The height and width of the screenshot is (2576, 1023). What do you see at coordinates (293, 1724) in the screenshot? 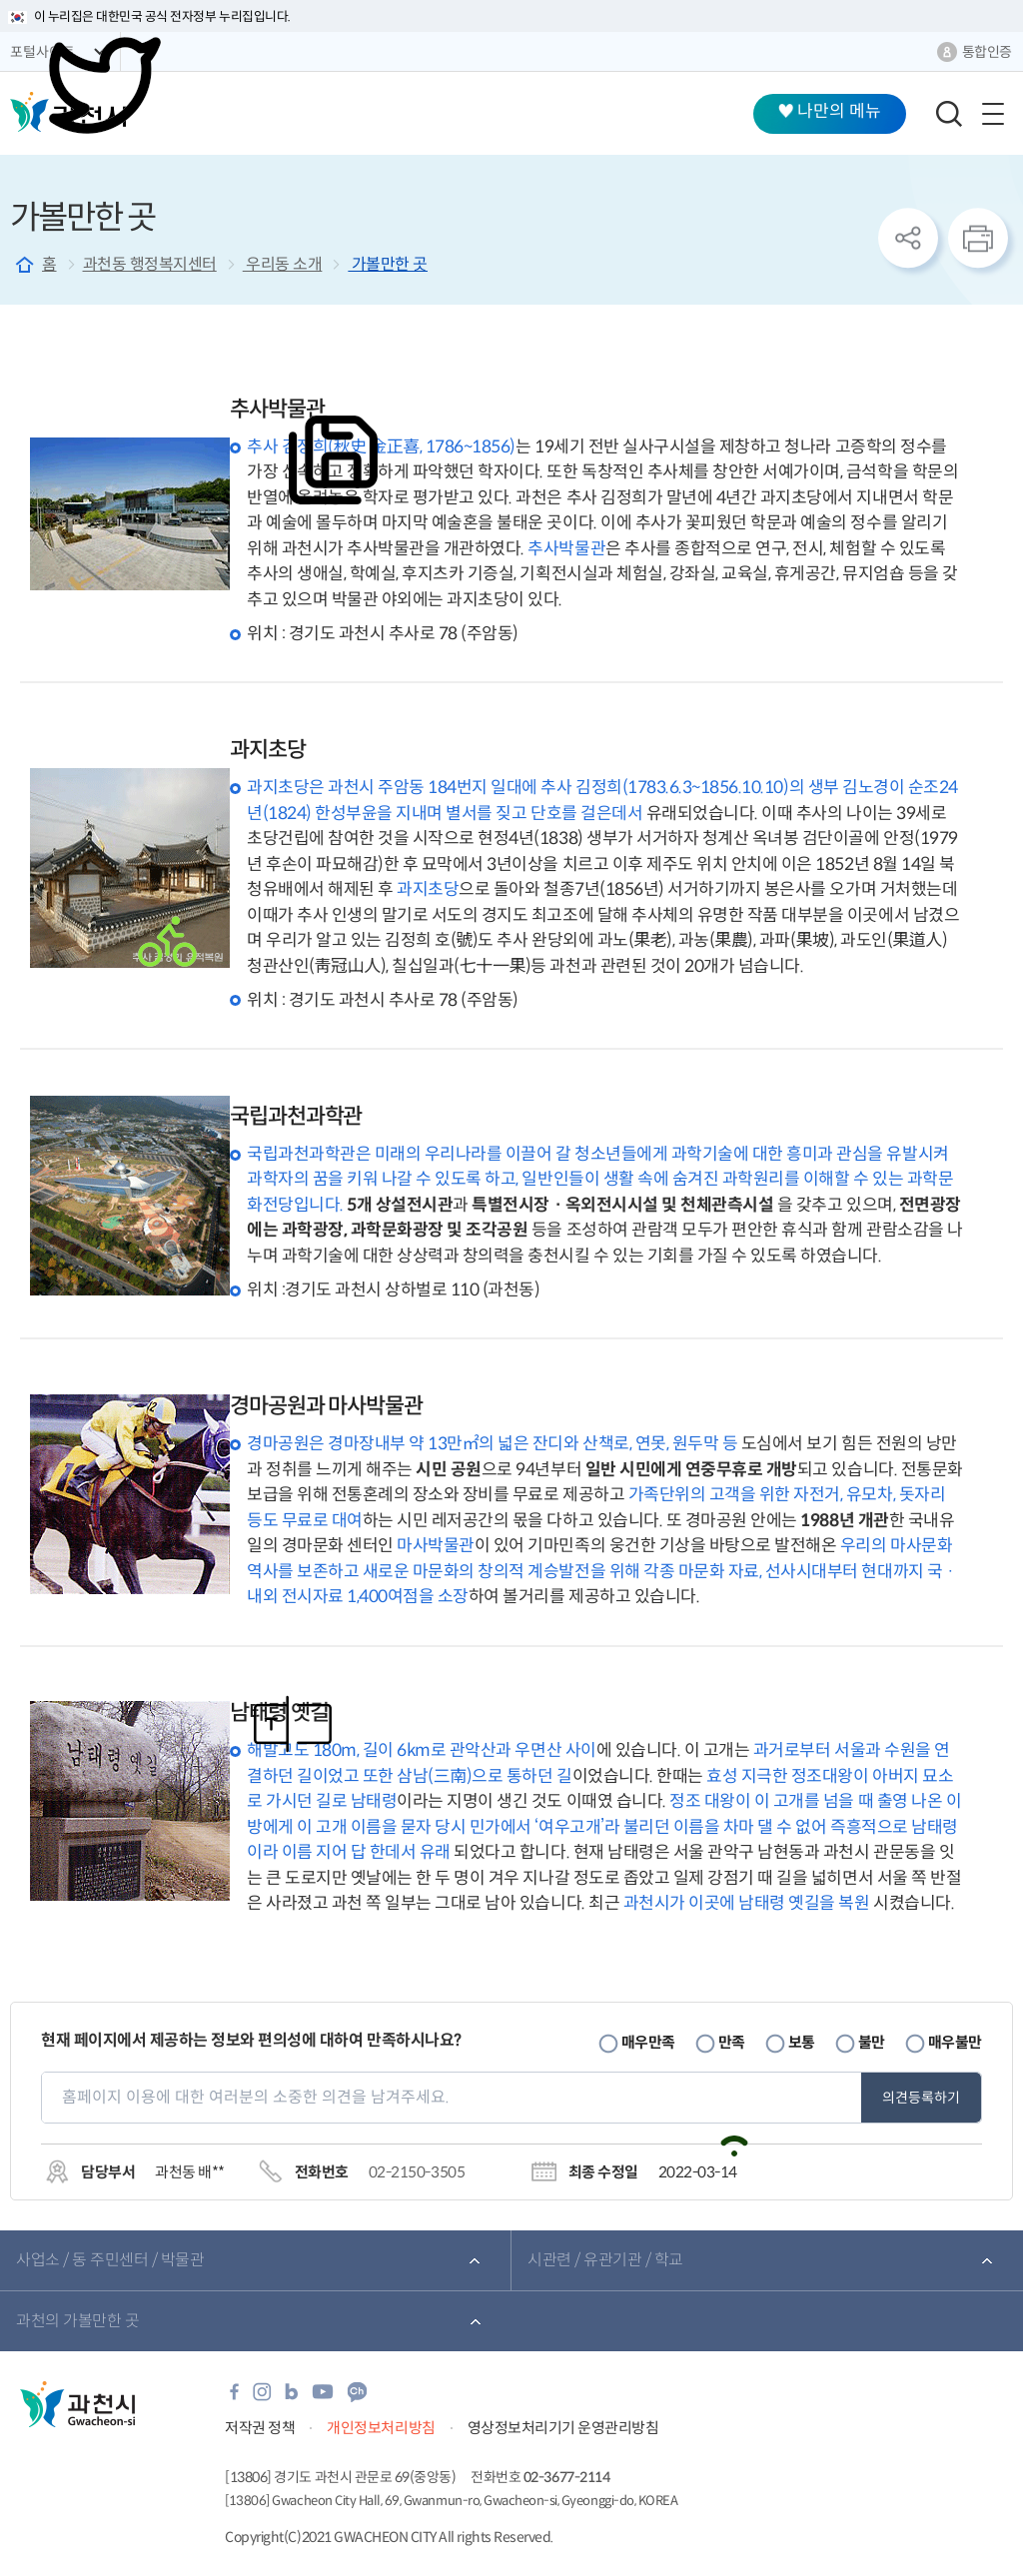
I see `enter text in a form field` at bounding box center [293, 1724].